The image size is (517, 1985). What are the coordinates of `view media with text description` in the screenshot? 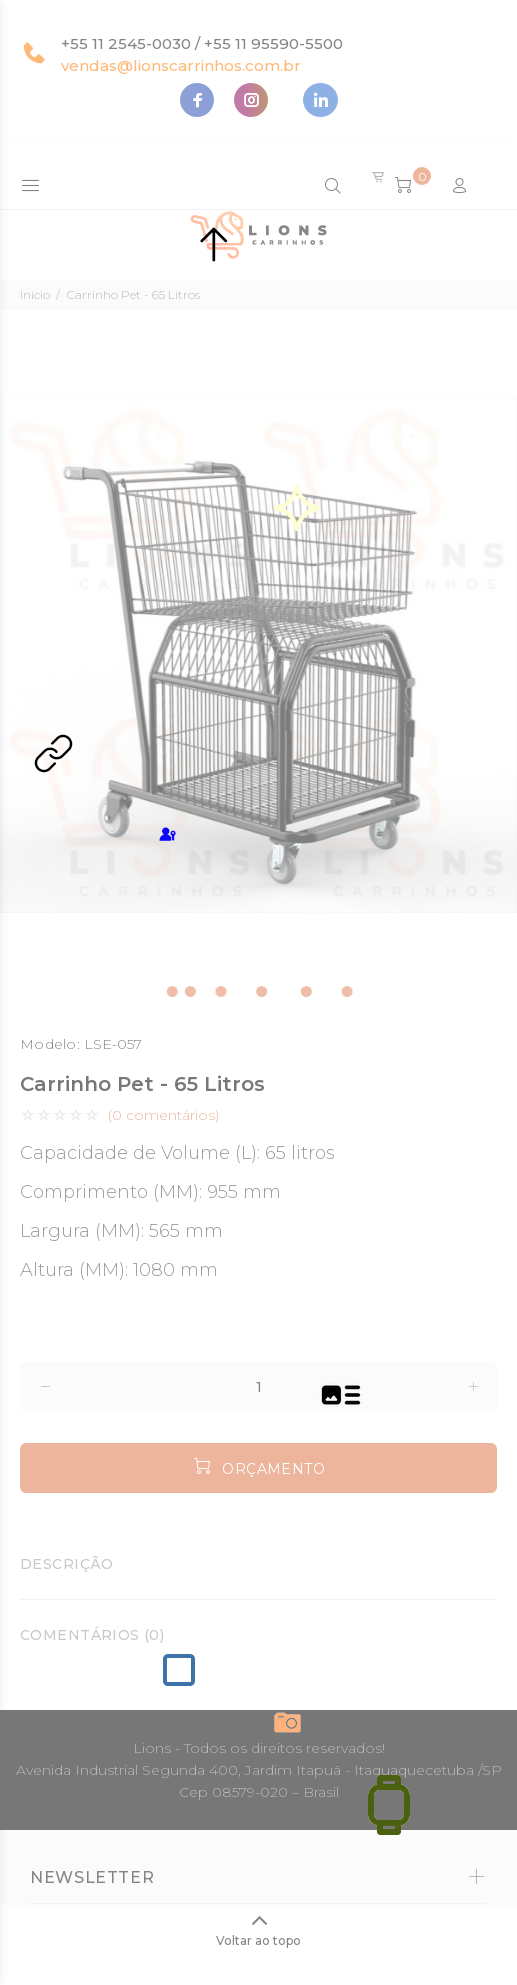 It's located at (341, 1395).